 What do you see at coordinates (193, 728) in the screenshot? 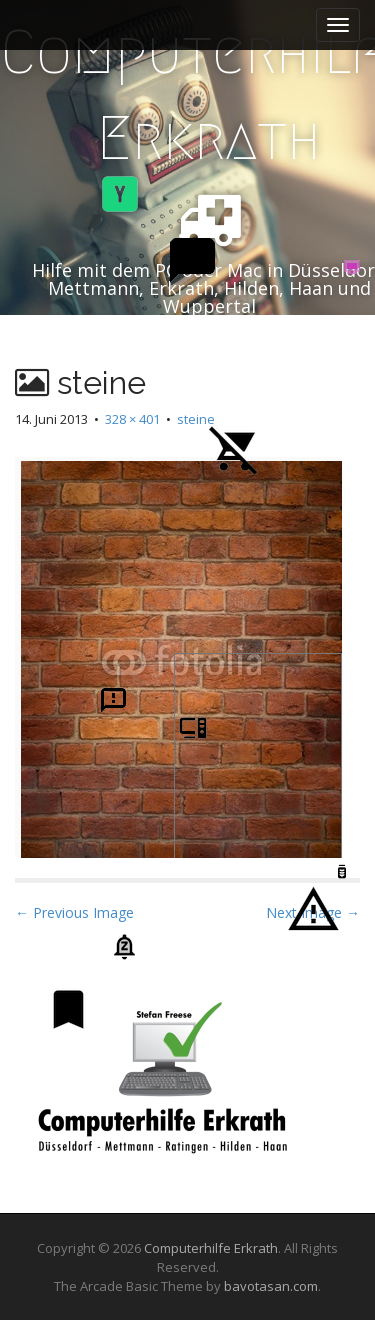
I see `access desktop computer settings` at bounding box center [193, 728].